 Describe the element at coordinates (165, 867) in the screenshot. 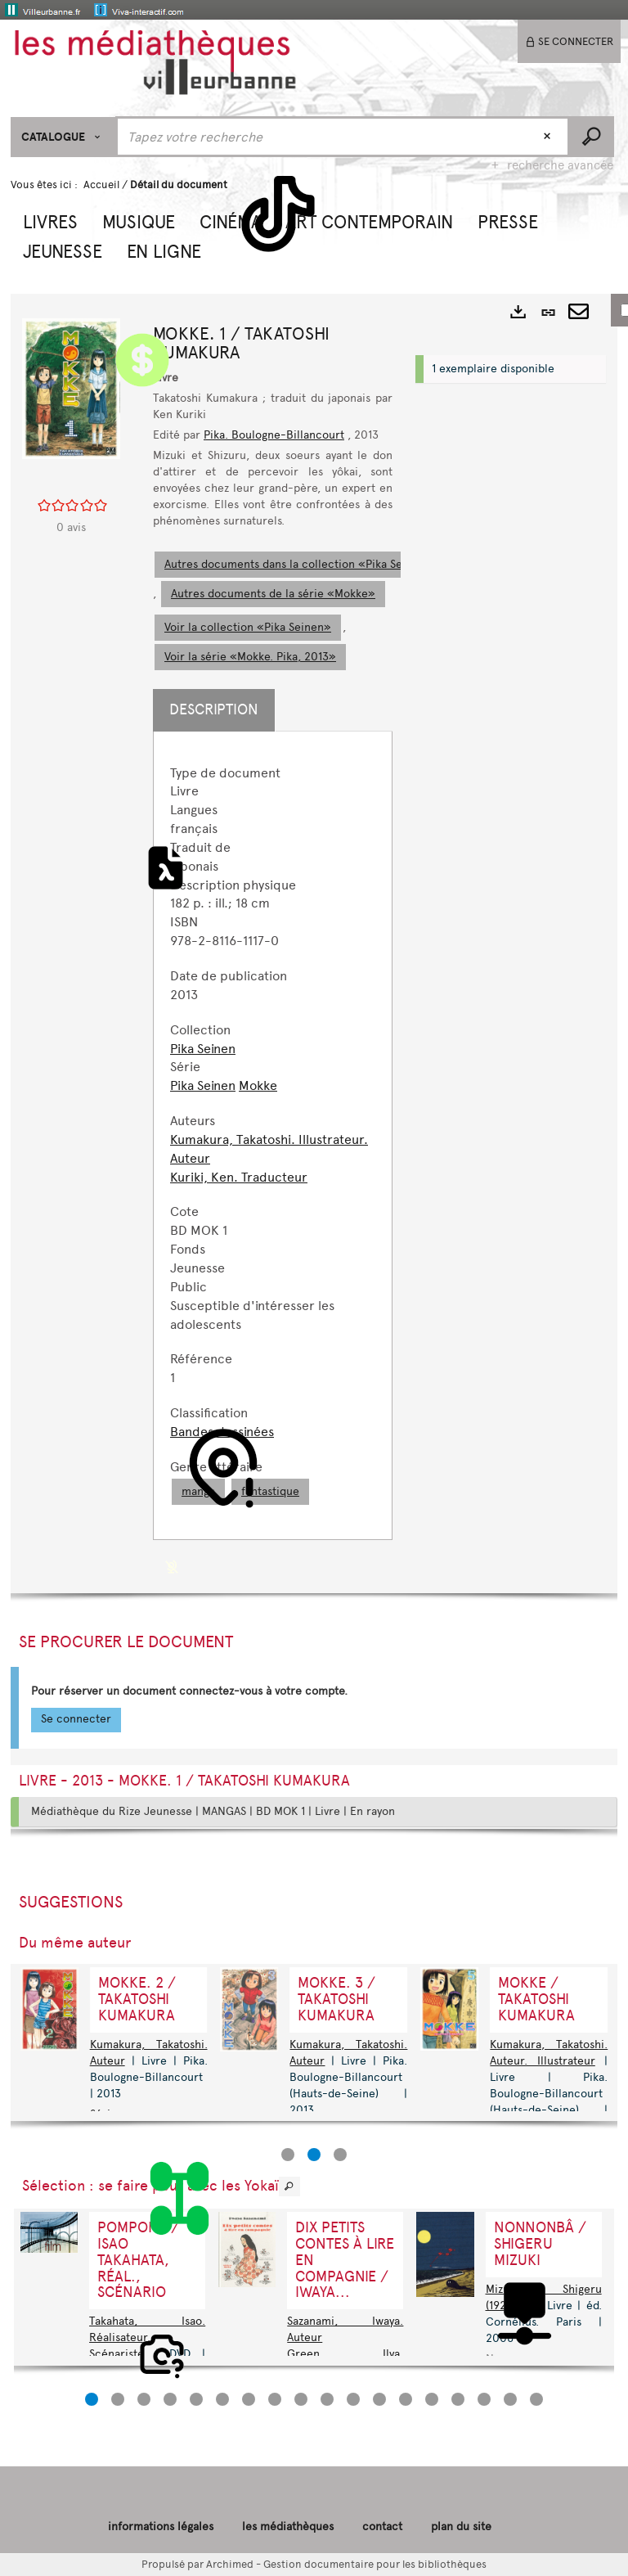

I see `open a lambda function file` at that location.